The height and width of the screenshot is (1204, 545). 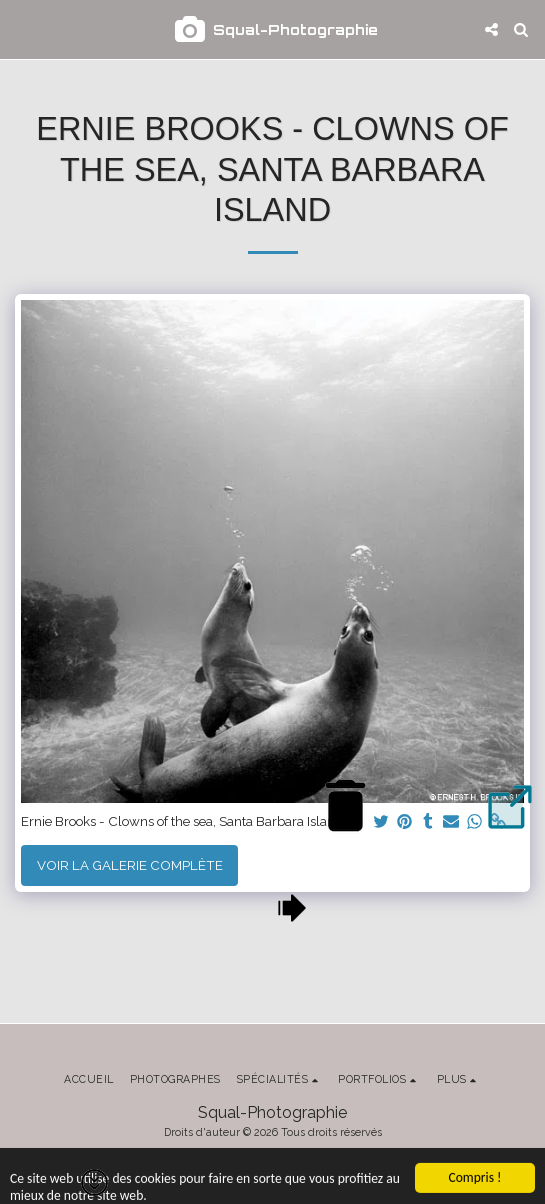 I want to click on proceed to the next step, so click(x=291, y=908).